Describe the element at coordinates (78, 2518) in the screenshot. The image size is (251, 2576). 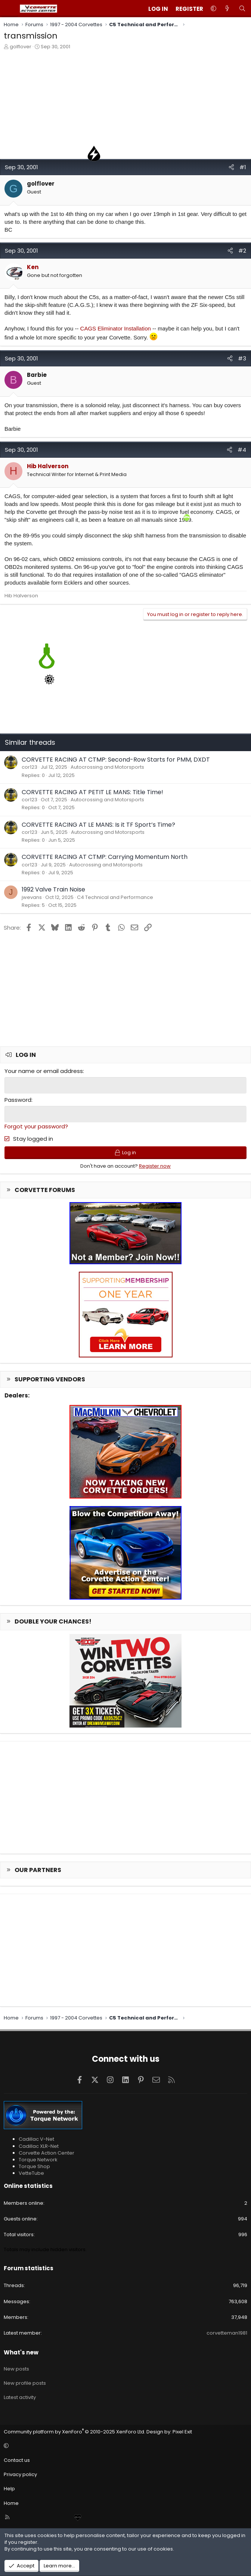
I see `view health or fitness tracking data` at that location.